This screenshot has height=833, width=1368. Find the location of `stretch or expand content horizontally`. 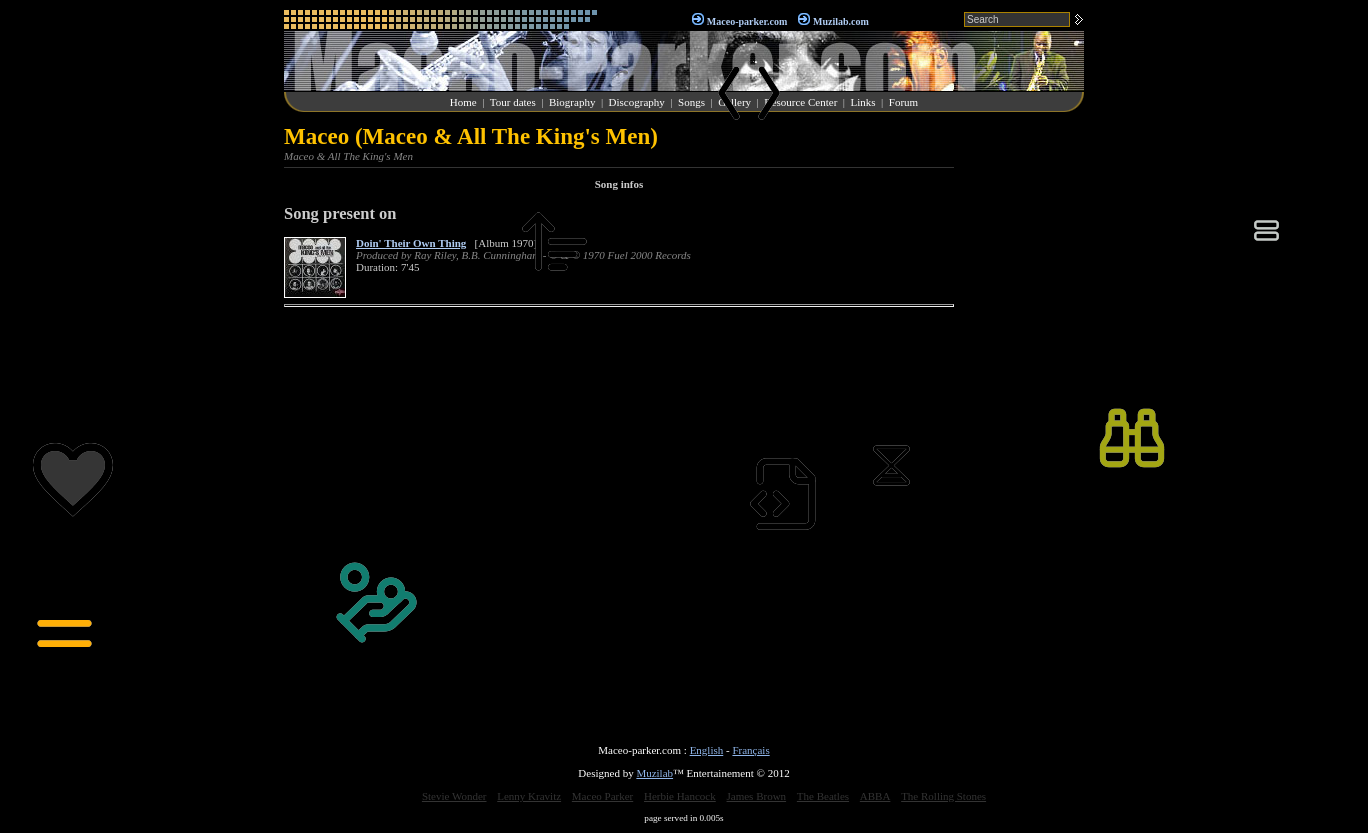

stretch or expand content horizontally is located at coordinates (1266, 230).